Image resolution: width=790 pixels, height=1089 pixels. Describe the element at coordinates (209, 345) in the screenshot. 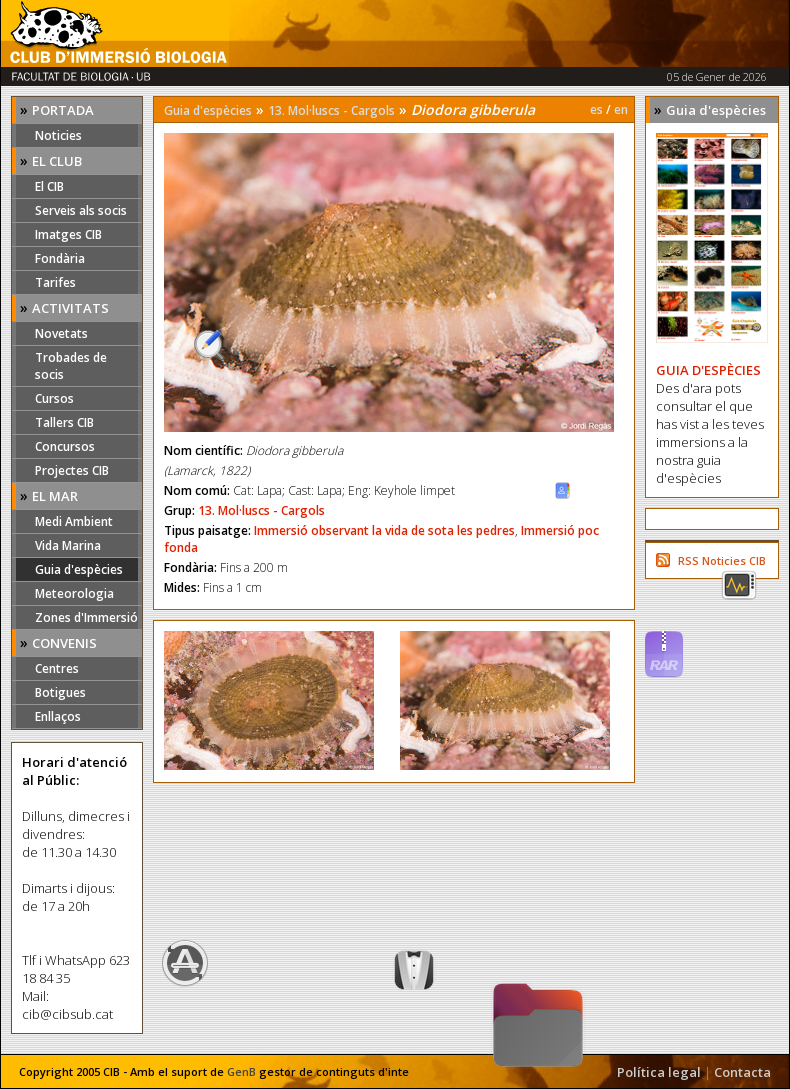

I see `open find and replace tool` at that location.